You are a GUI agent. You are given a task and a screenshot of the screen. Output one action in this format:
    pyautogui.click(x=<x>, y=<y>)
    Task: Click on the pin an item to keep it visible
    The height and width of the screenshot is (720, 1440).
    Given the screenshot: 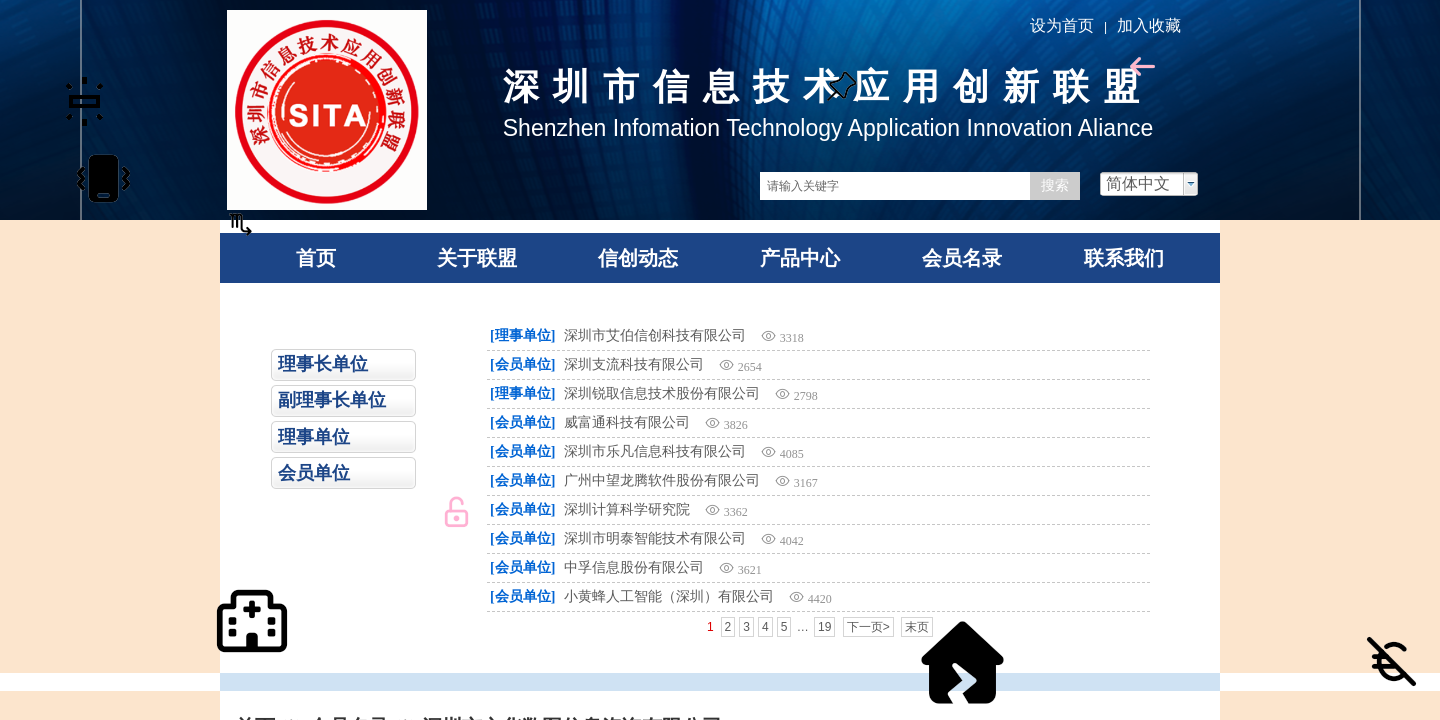 What is the action you would take?
    pyautogui.click(x=841, y=87)
    